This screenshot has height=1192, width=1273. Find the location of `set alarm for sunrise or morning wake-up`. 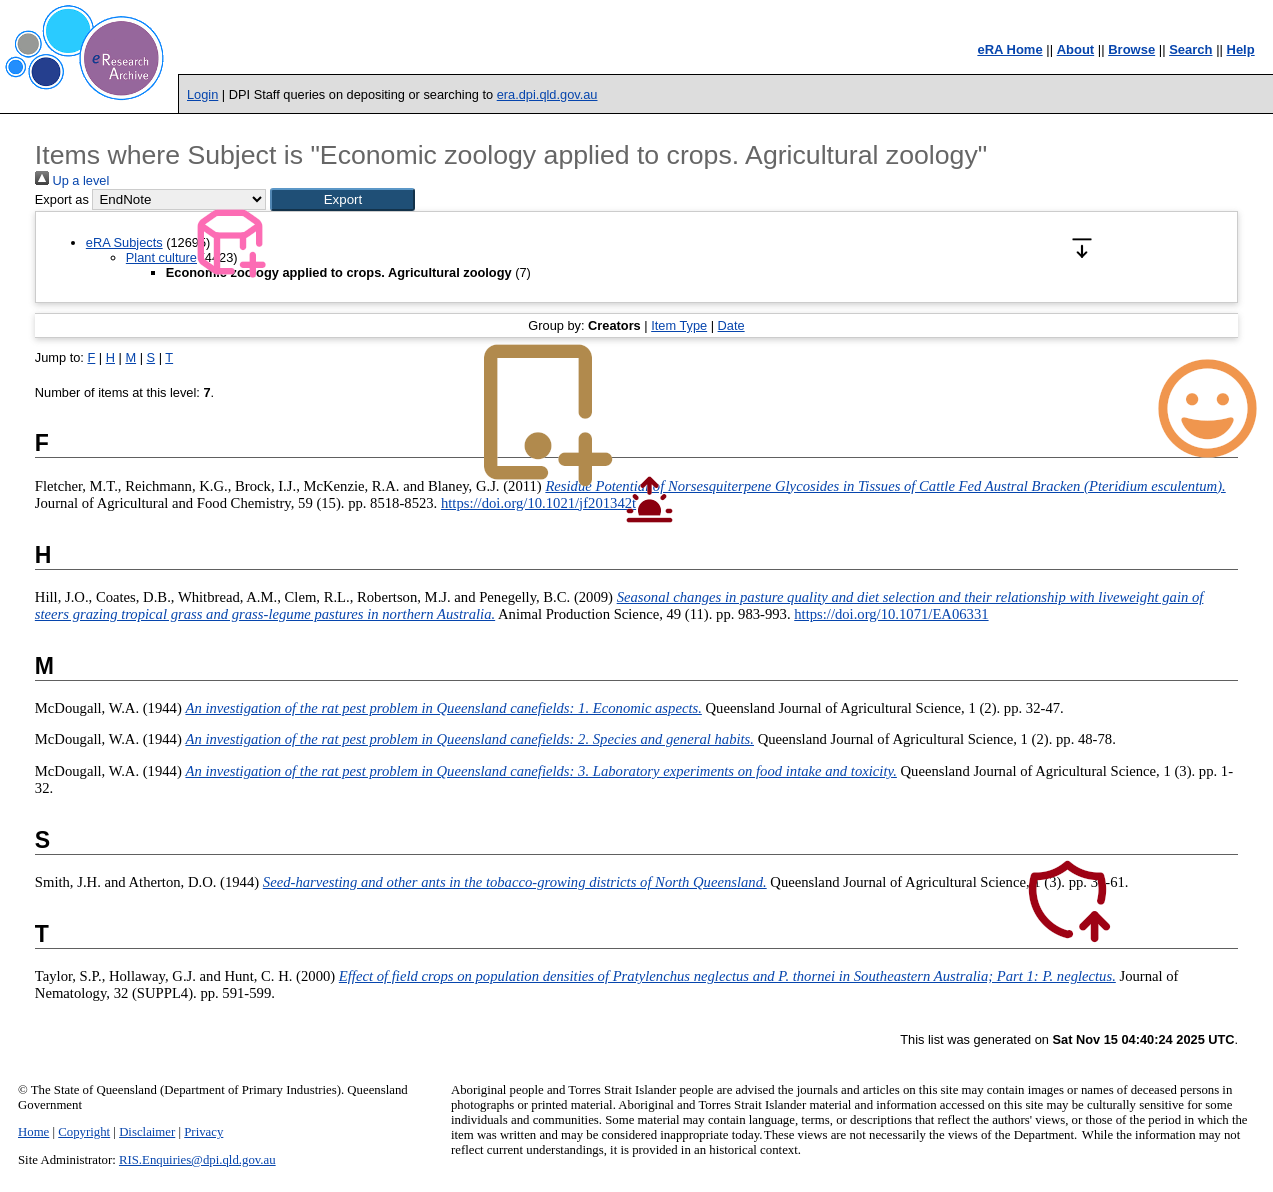

set alarm for sunrise or morning wake-up is located at coordinates (649, 499).